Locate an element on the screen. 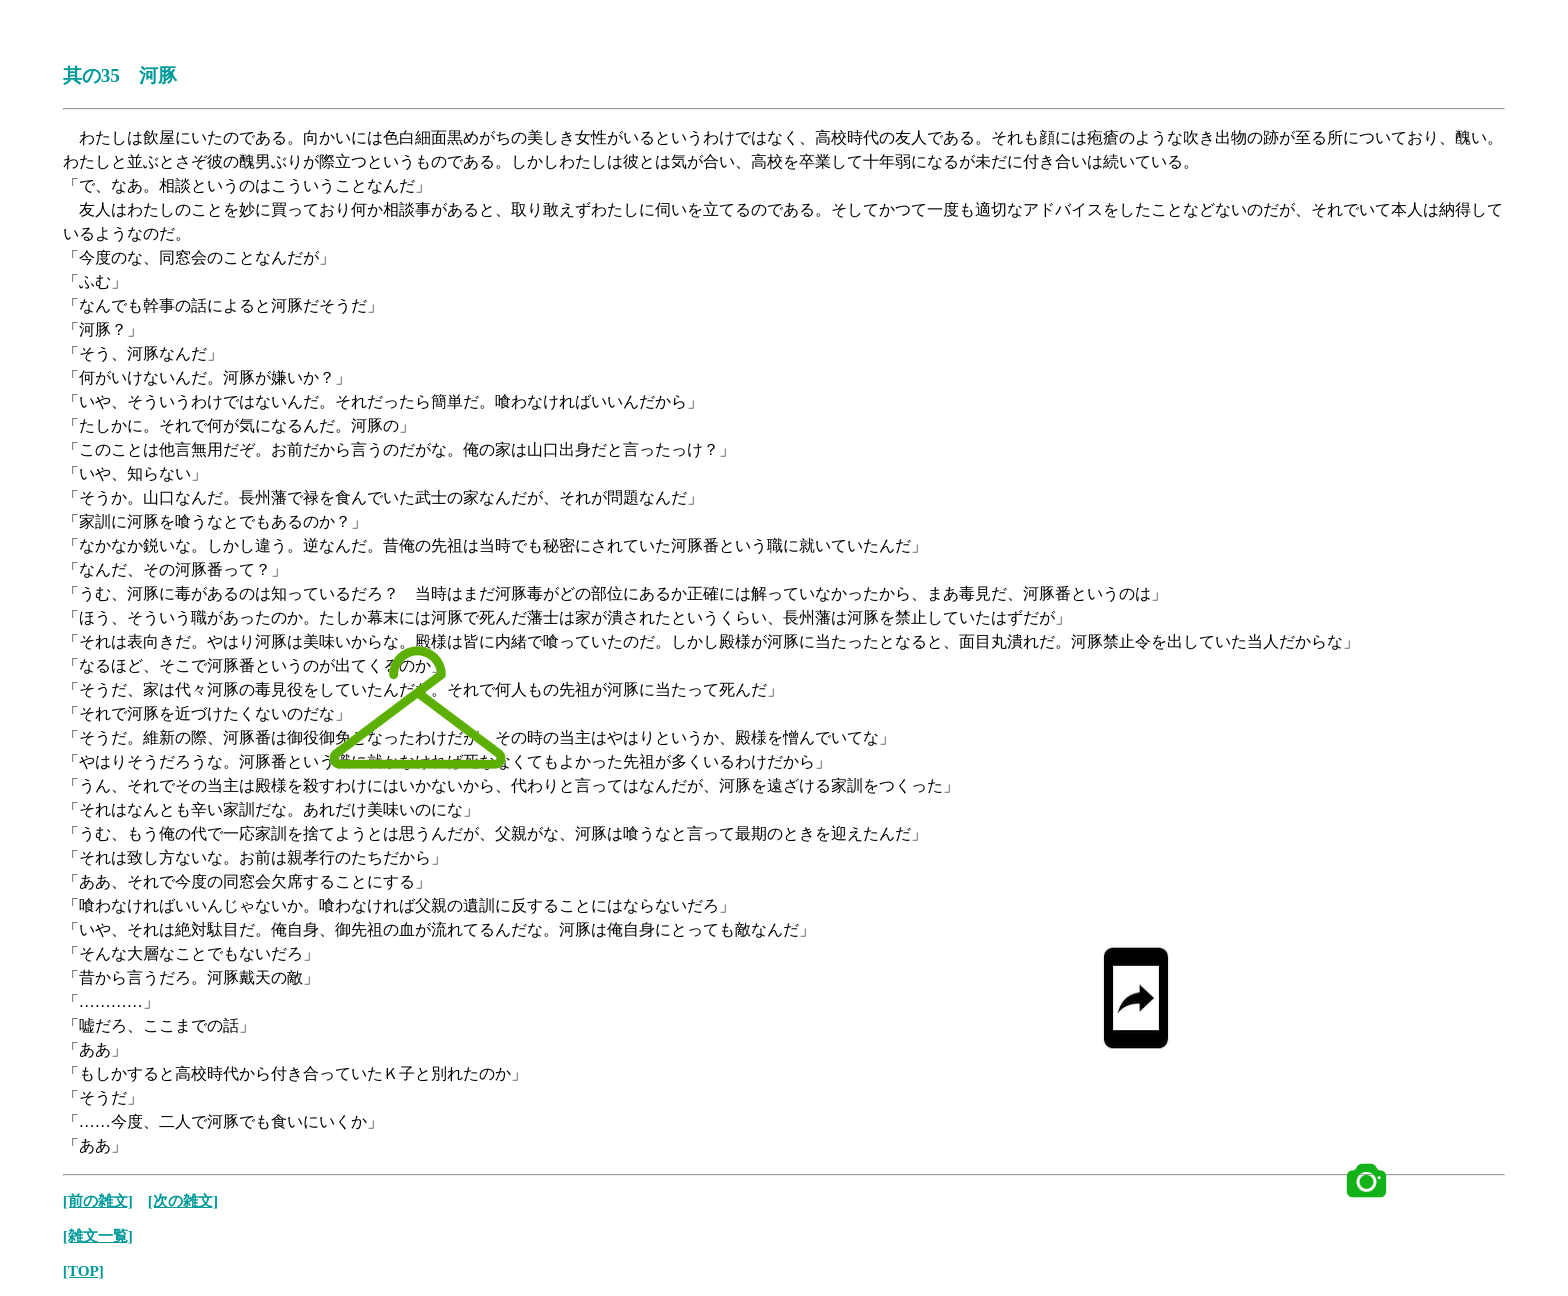  access wardrobe or clothing options is located at coordinates (417, 716).